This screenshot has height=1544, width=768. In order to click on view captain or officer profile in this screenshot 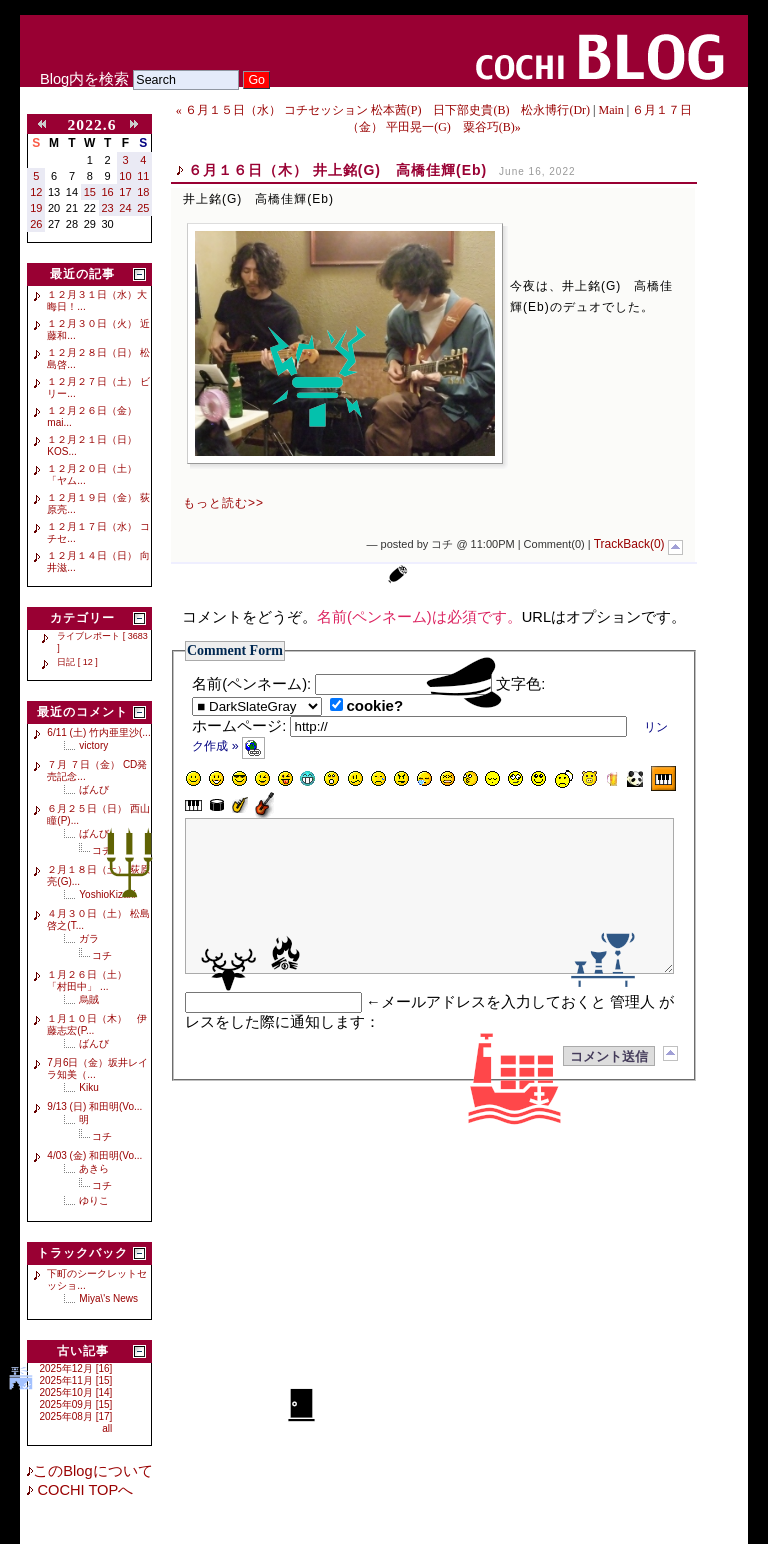, I will do `click(464, 685)`.